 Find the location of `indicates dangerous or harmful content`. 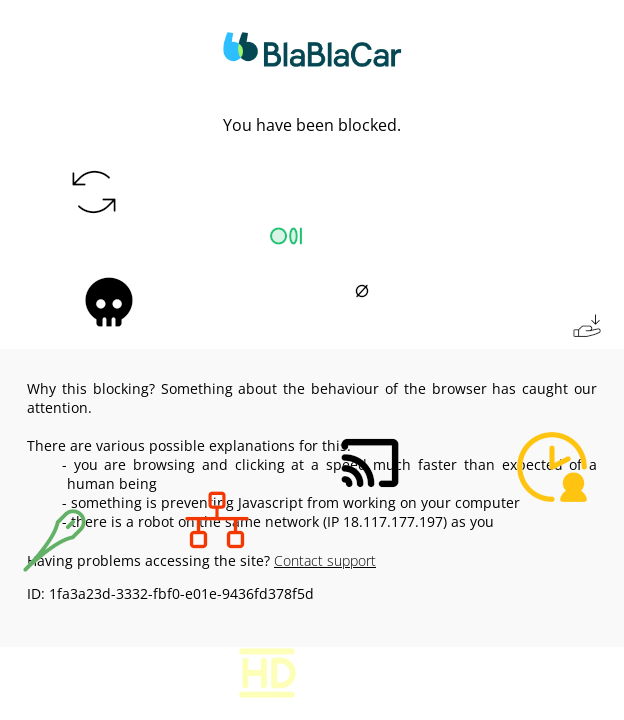

indicates dangerous or harmful content is located at coordinates (109, 303).